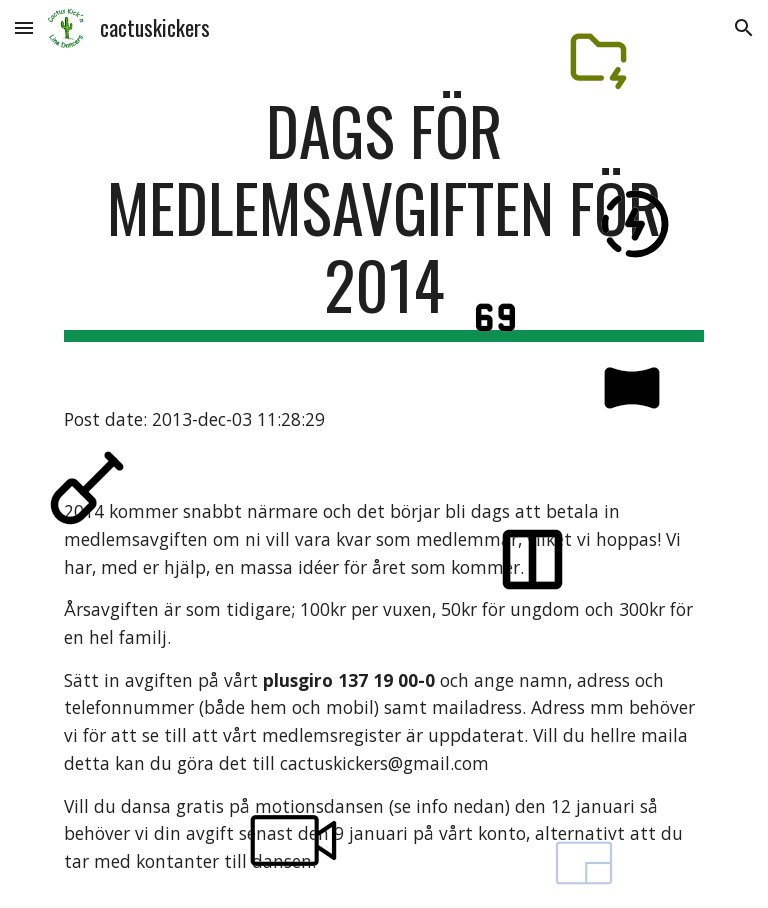  What do you see at coordinates (598, 58) in the screenshot?
I see `access power-related files or settings` at bounding box center [598, 58].